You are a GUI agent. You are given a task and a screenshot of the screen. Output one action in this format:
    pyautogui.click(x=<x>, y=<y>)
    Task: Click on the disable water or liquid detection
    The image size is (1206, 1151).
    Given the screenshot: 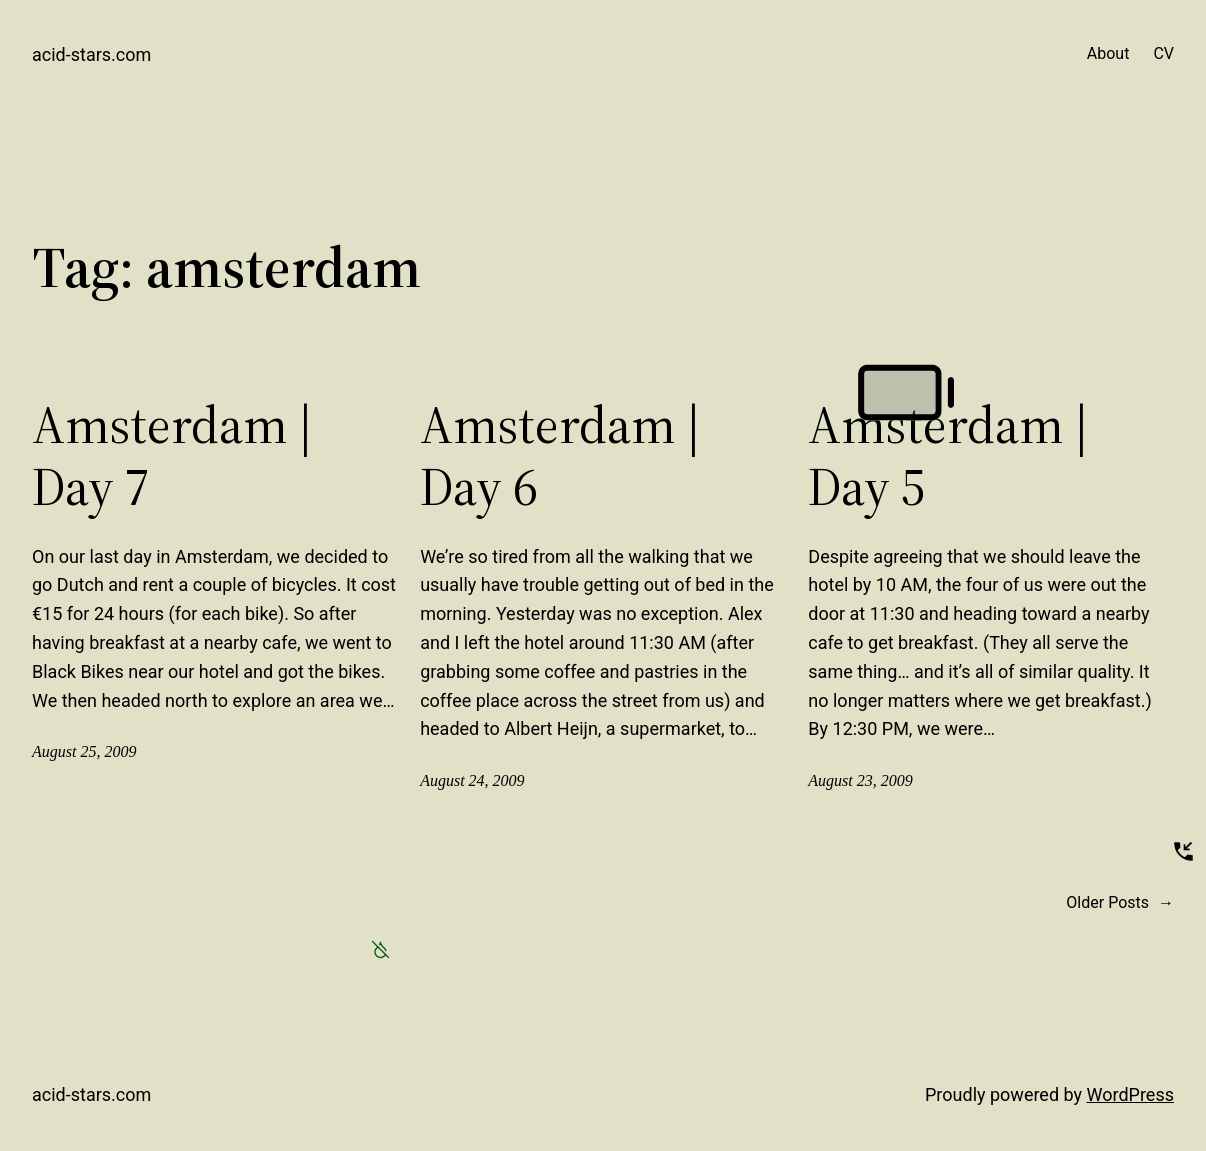 What is the action you would take?
    pyautogui.click(x=380, y=949)
    